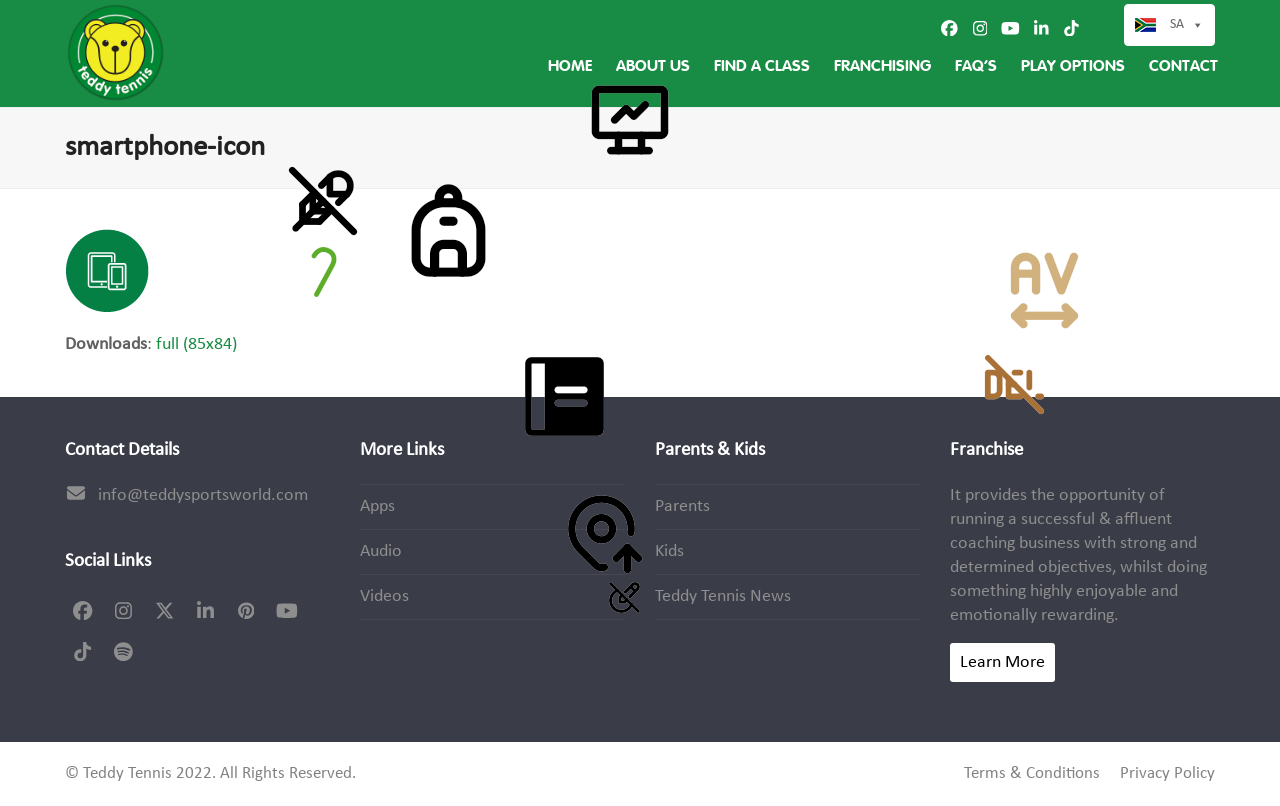 This screenshot has width=1280, height=806. I want to click on http delete request disabled or unavailable, so click(1014, 384).